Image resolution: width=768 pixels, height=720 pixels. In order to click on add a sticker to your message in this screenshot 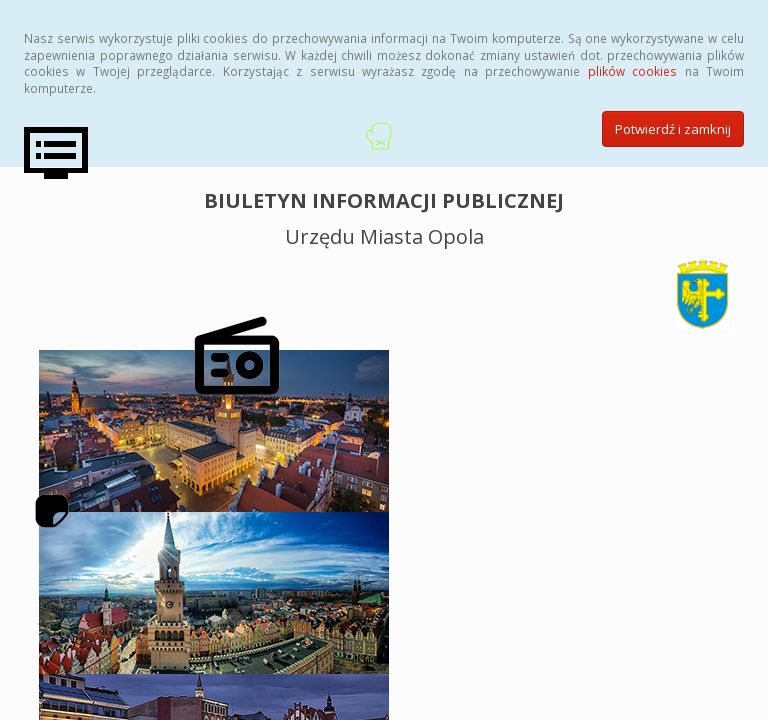, I will do `click(52, 511)`.